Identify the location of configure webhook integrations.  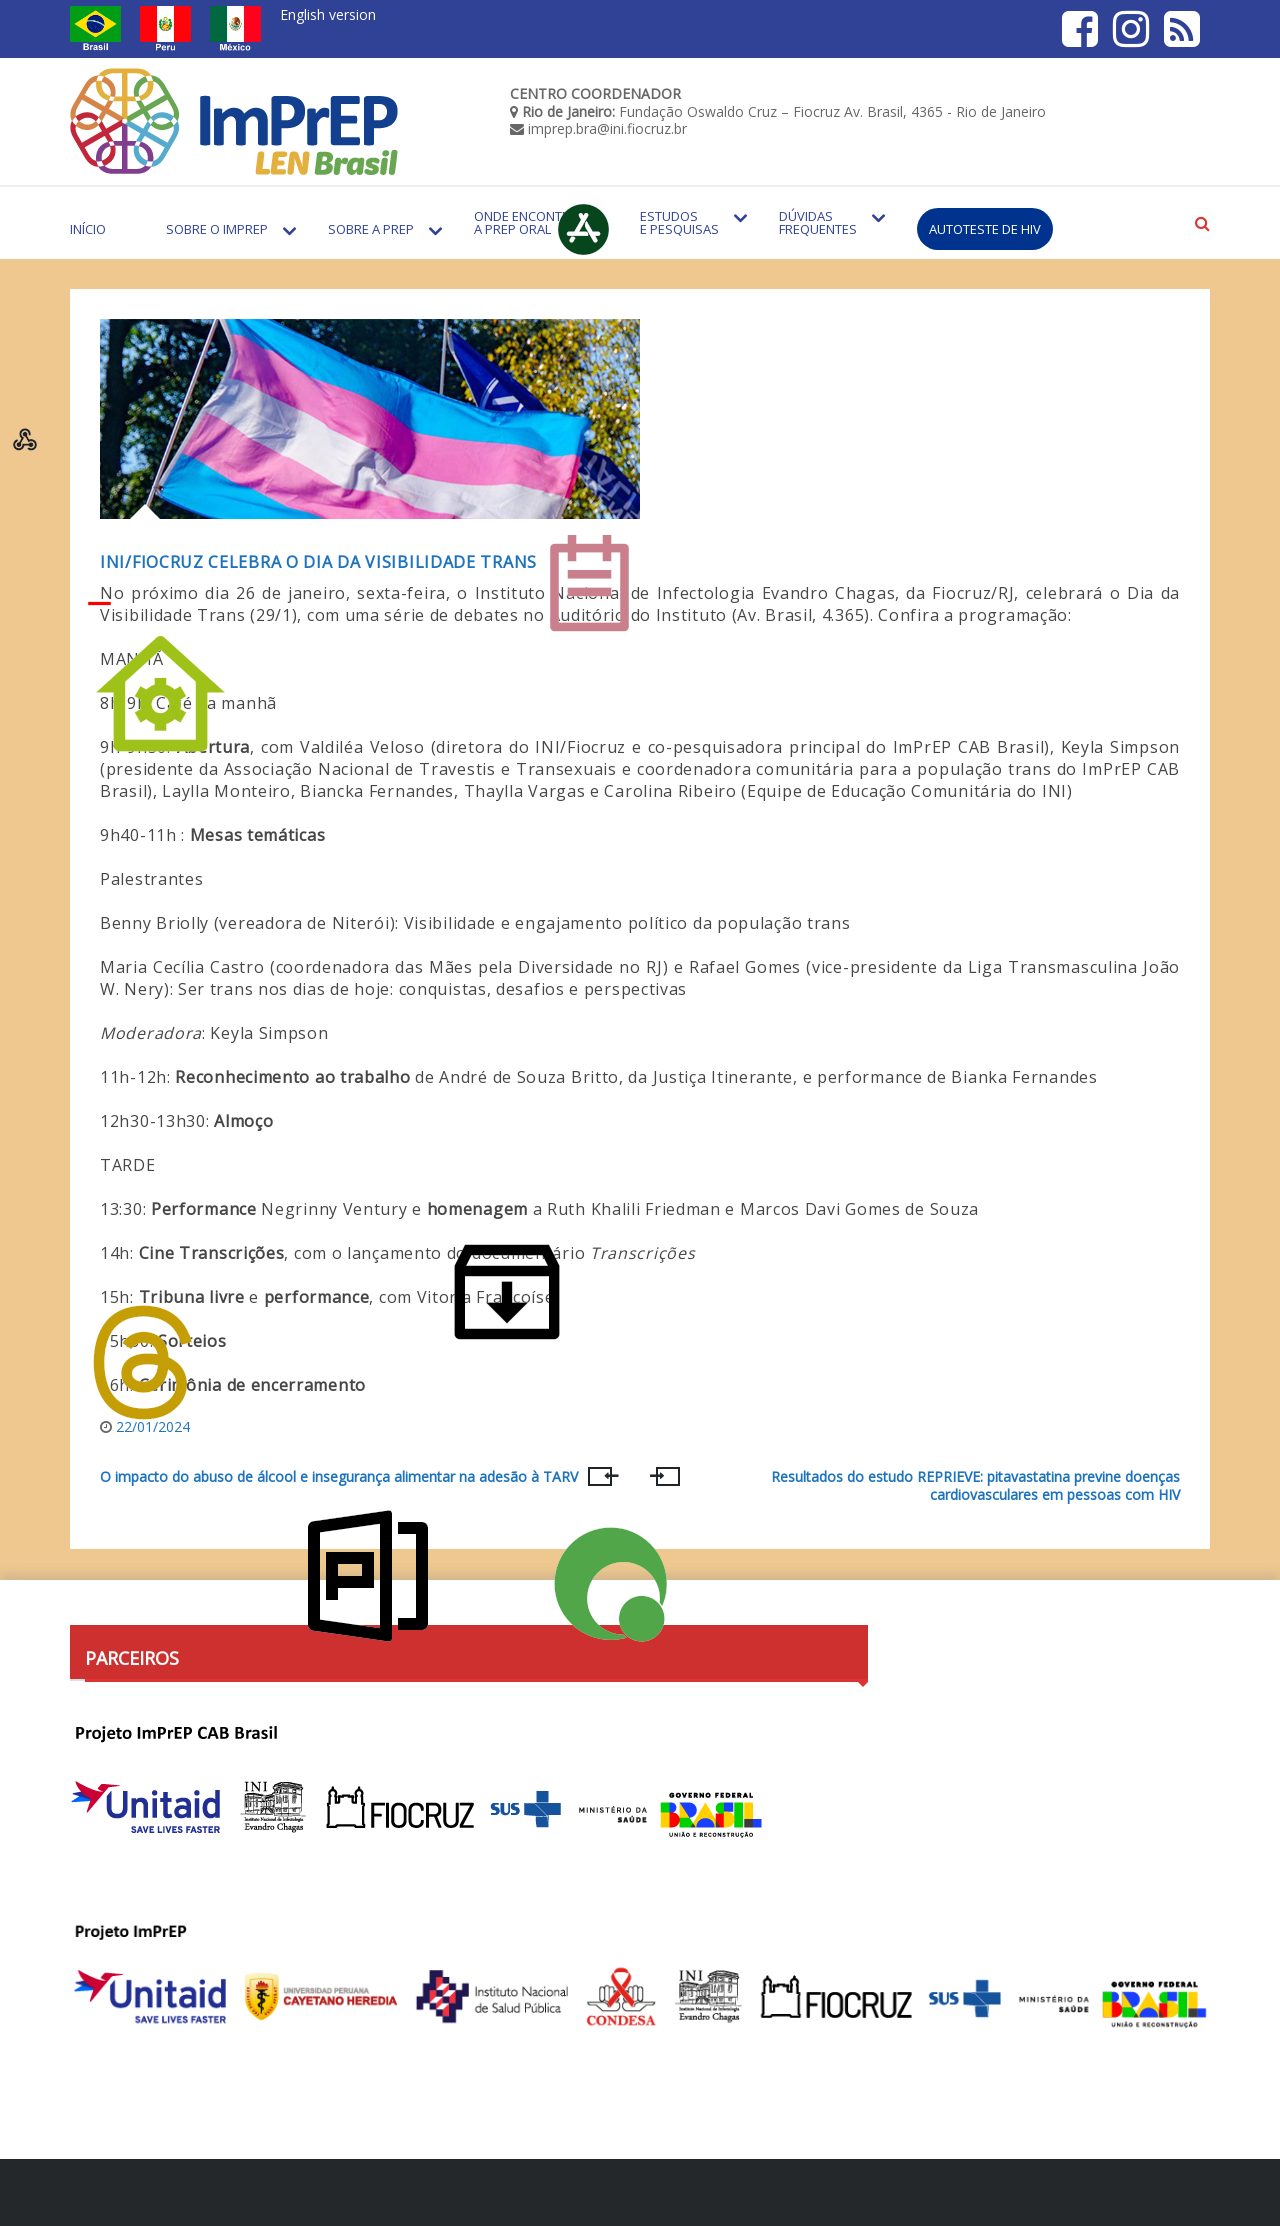
(25, 440).